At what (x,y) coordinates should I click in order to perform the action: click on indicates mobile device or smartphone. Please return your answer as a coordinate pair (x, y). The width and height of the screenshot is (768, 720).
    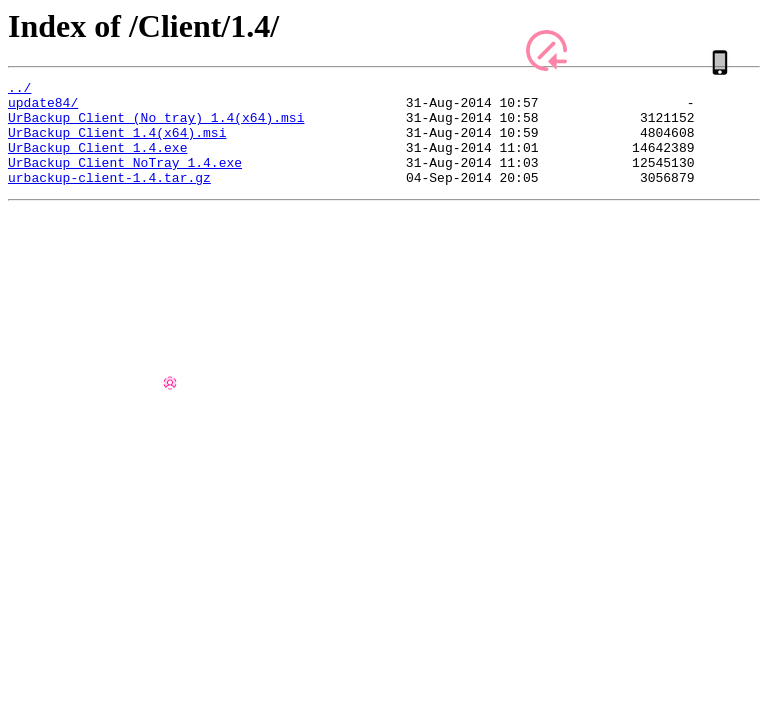
    Looking at the image, I should click on (720, 62).